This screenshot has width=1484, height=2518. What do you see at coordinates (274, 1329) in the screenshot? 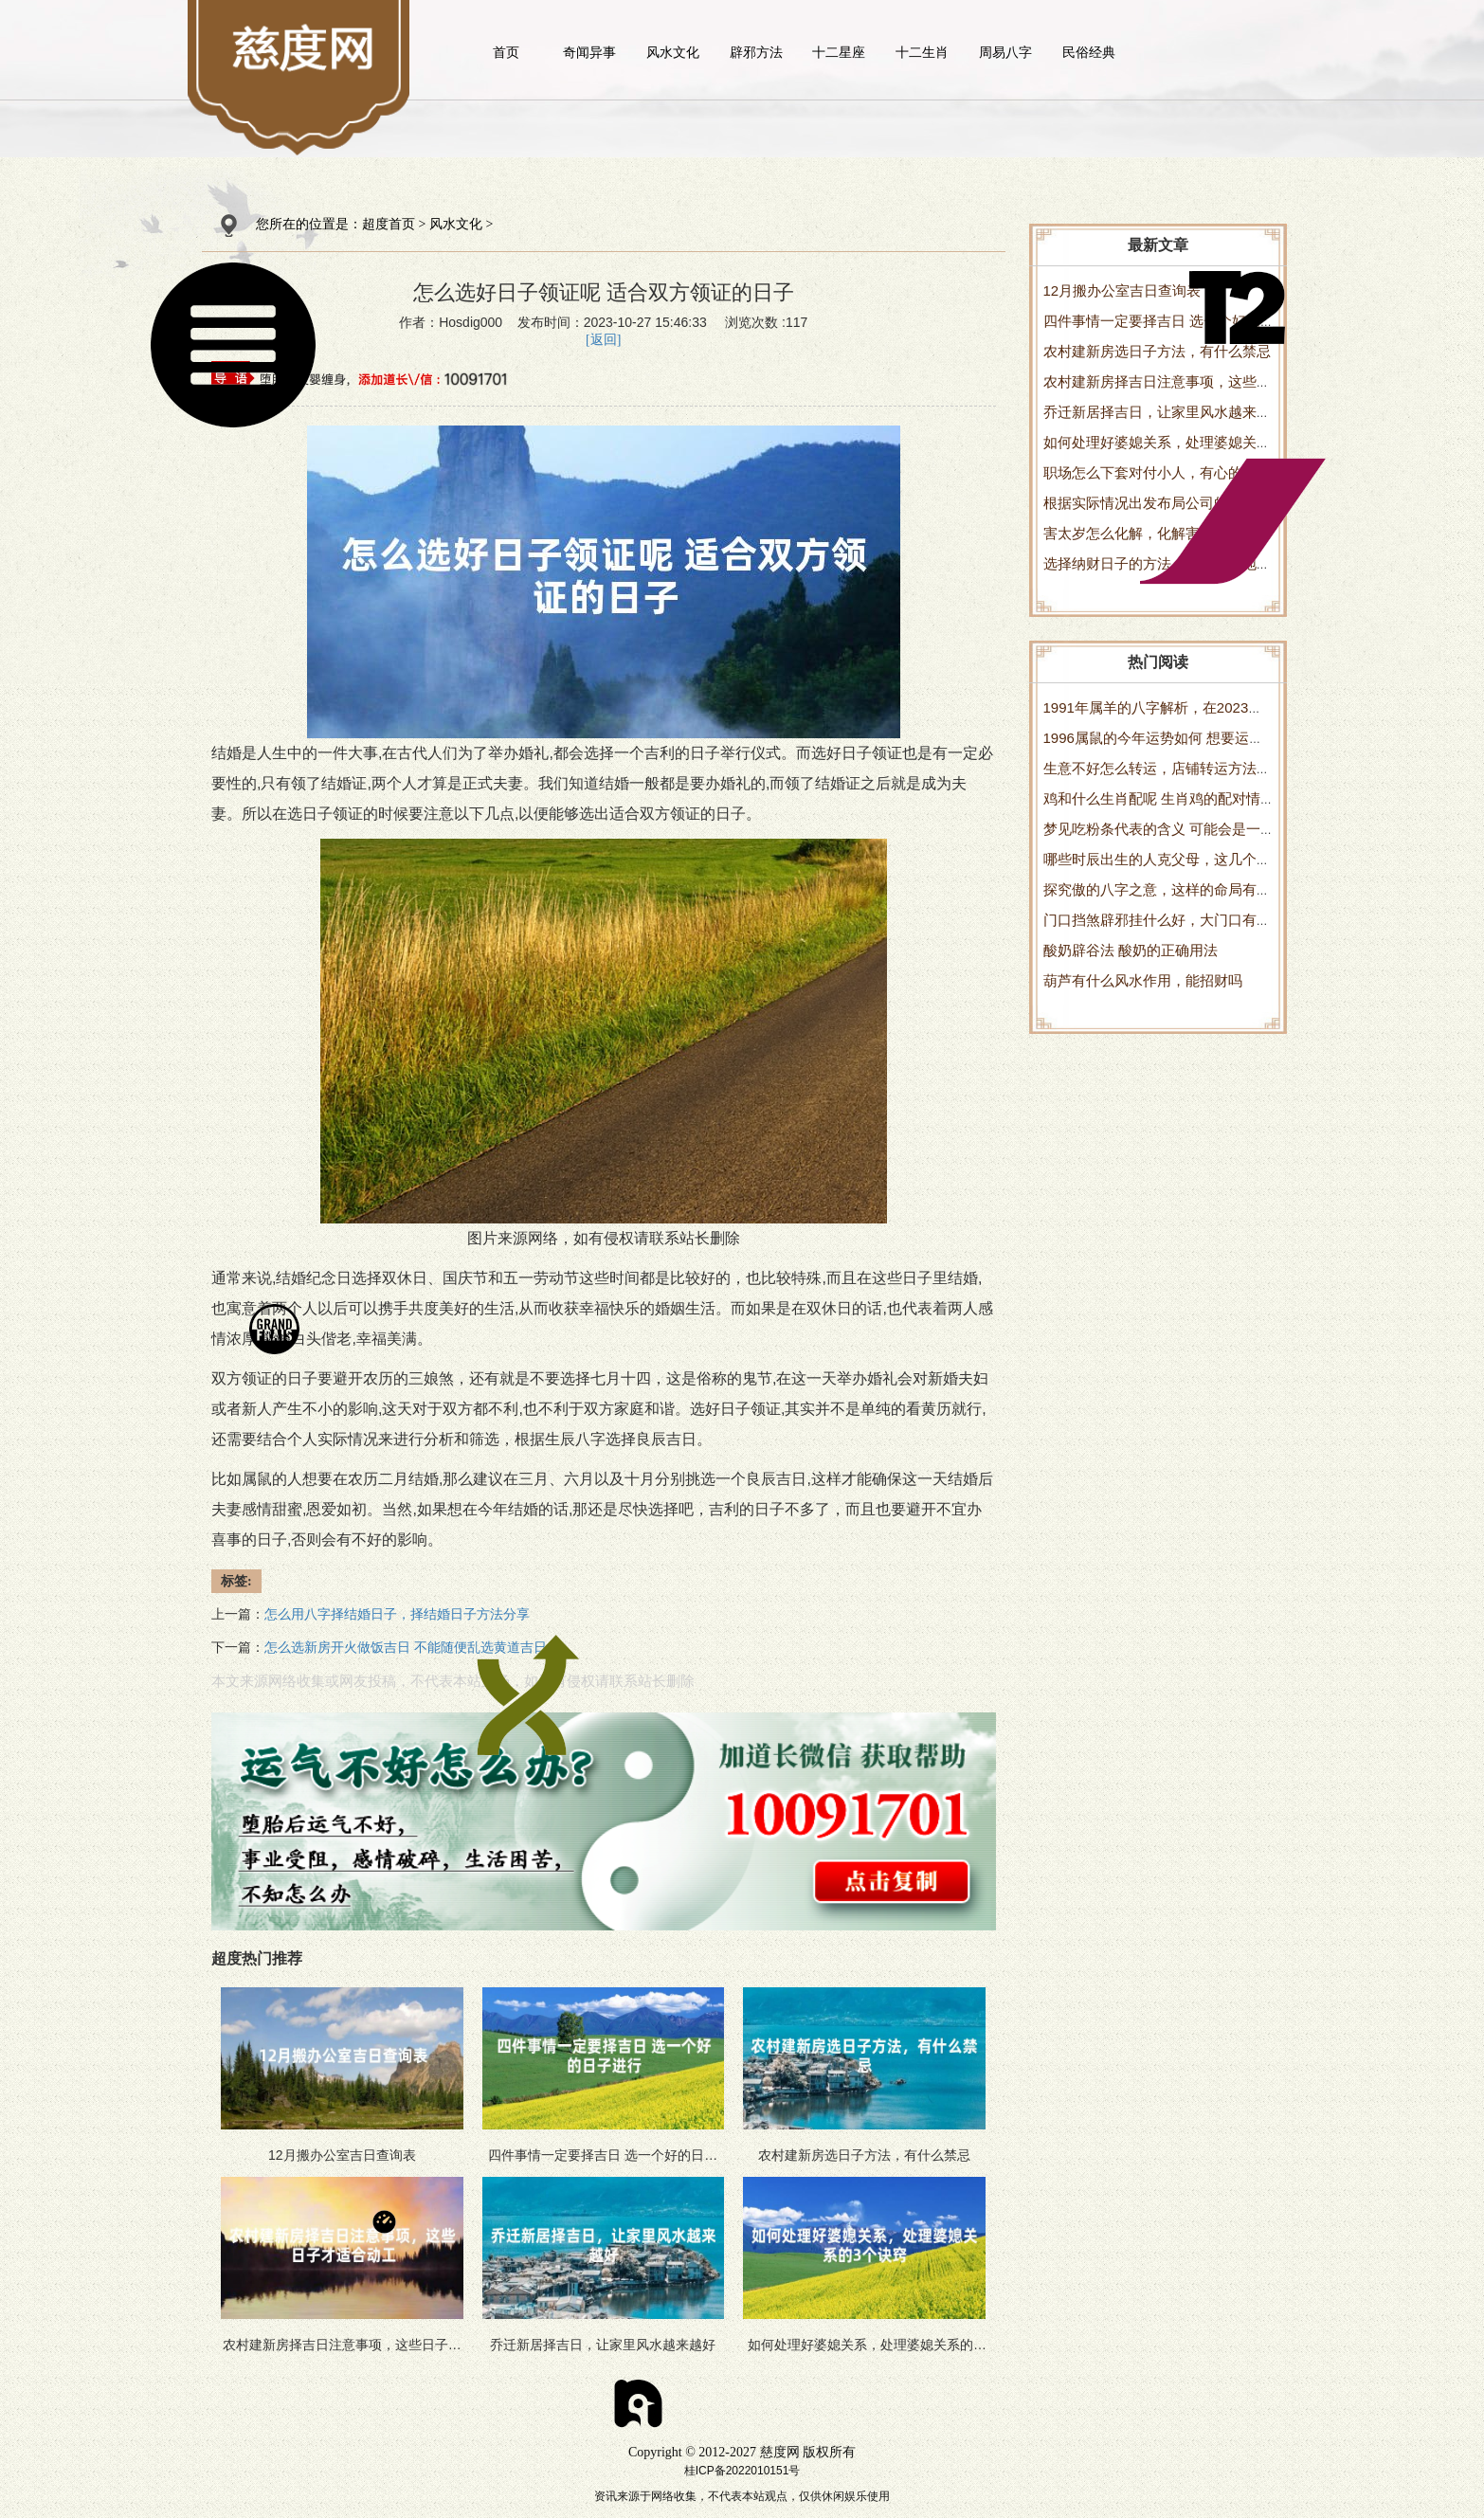
I see `grand frais grocery store logo` at bounding box center [274, 1329].